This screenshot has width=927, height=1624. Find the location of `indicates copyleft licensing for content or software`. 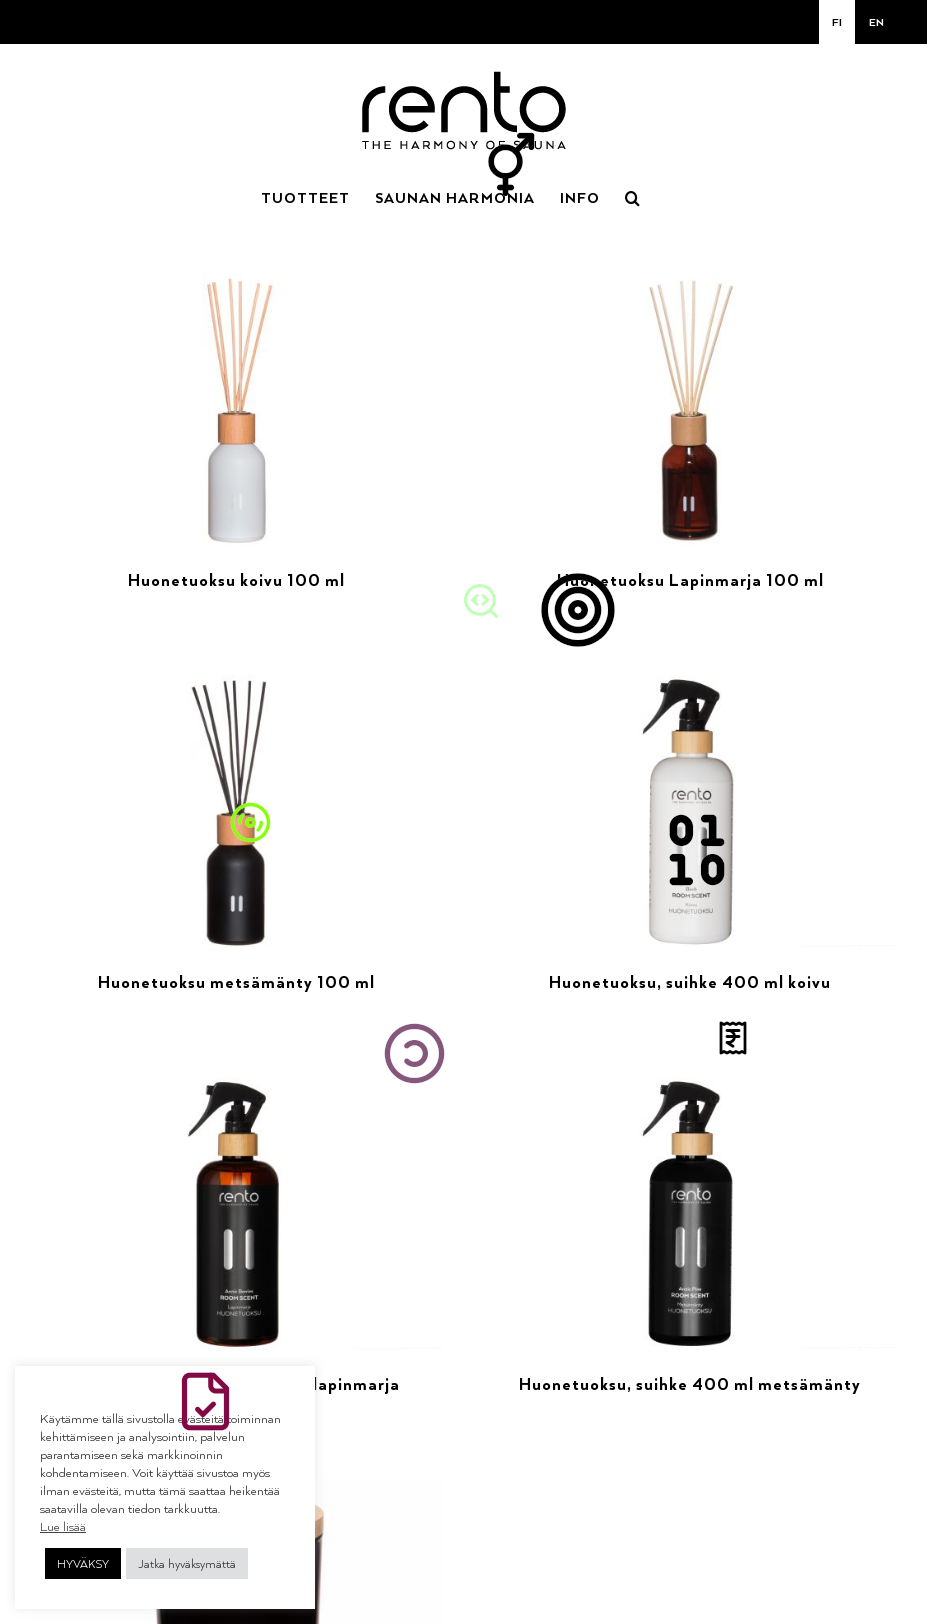

indicates copyleft licensing for content or software is located at coordinates (414, 1053).